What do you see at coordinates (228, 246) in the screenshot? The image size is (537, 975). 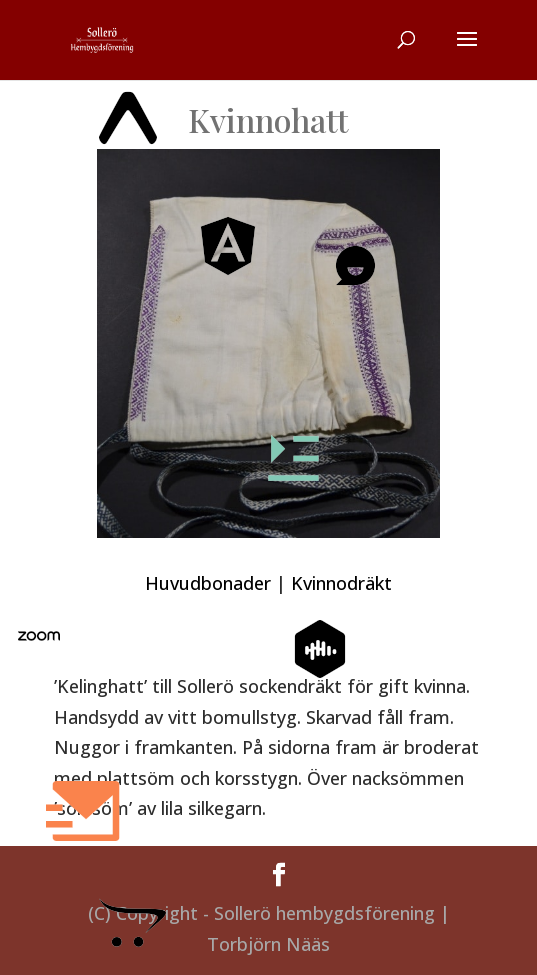 I see `AngularJS framework logo` at bounding box center [228, 246].